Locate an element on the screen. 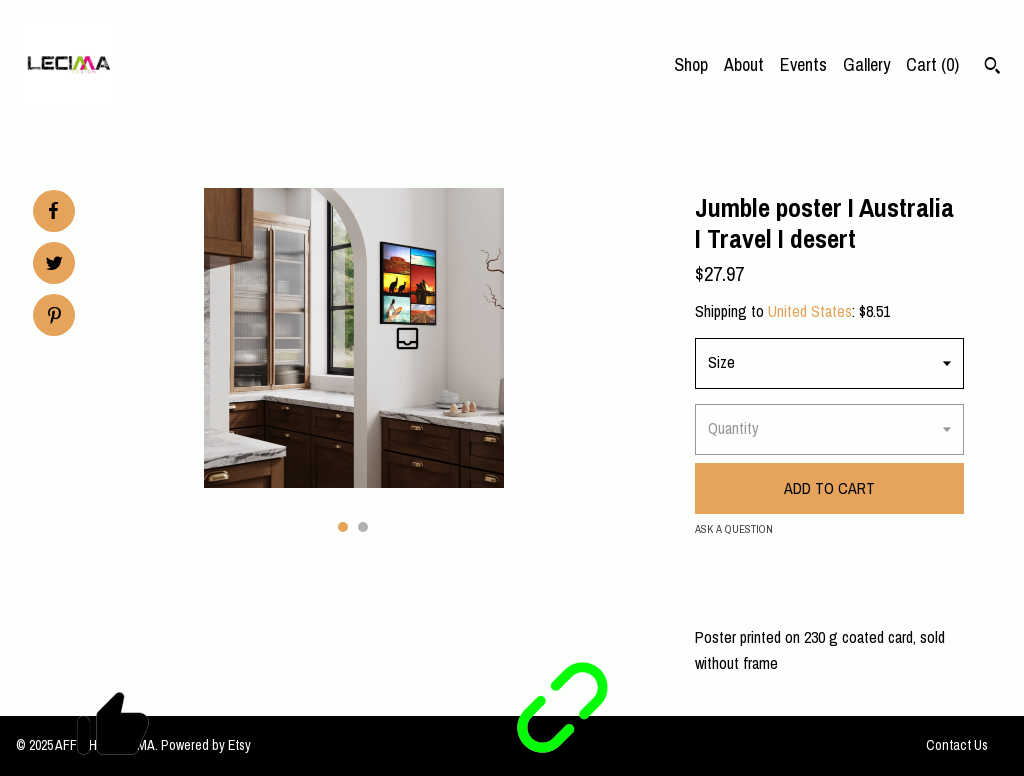 The image size is (1024, 776). unlink or disconnect a URL is located at coordinates (562, 707).